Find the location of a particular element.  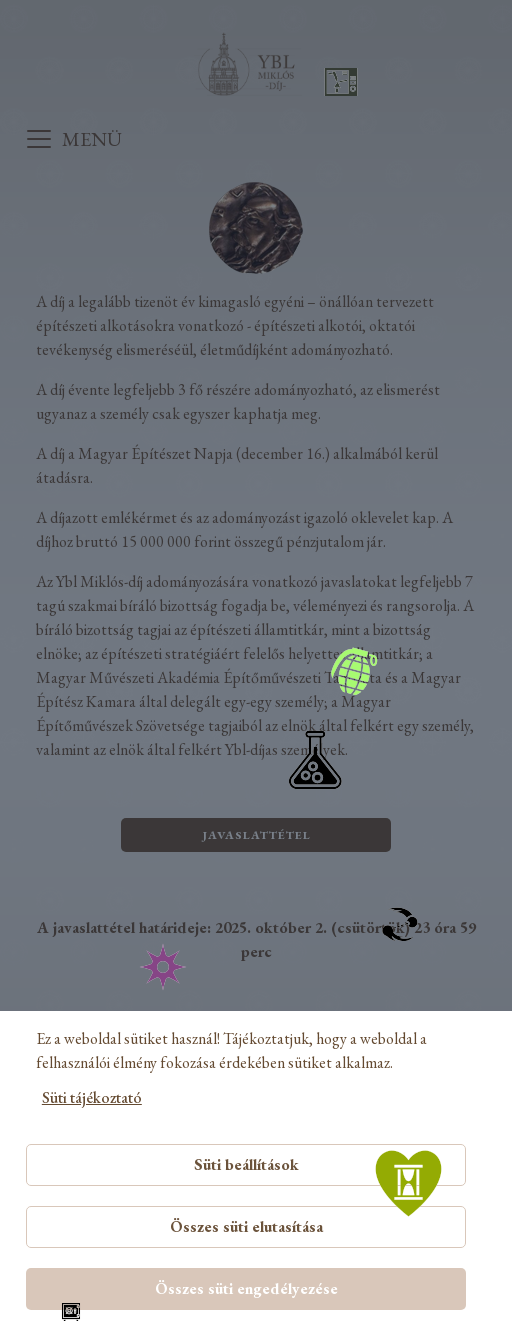

select grenade weapon or explosive item is located at coordinates (353, 671).